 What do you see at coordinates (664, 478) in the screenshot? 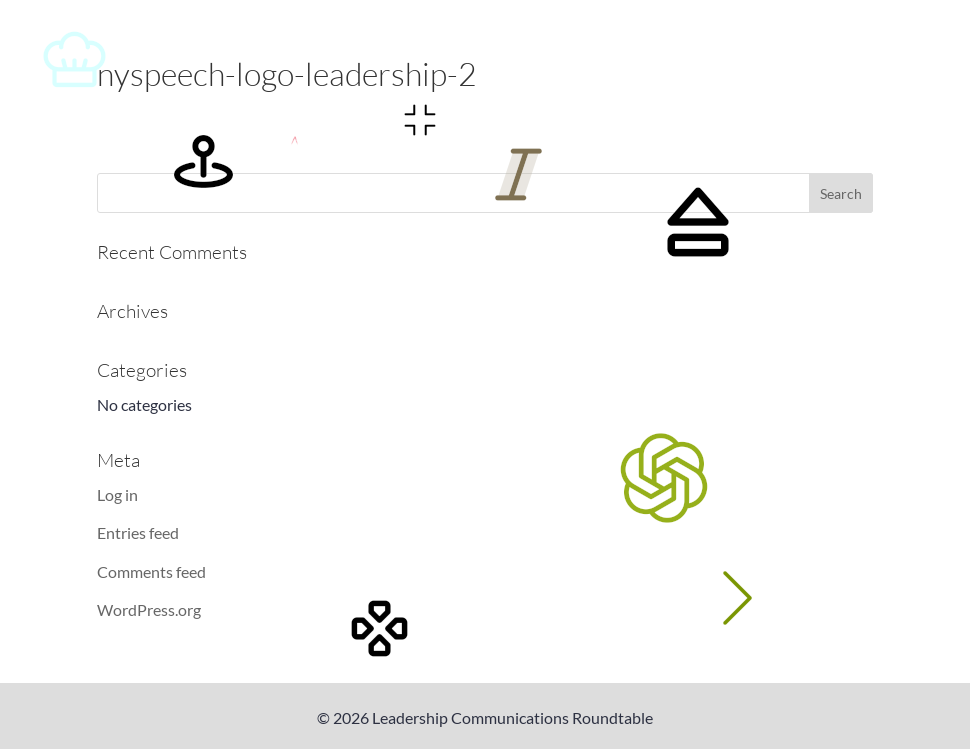
I see `open OpenAI or ChatGPT app` at bounding box center [664, 478].